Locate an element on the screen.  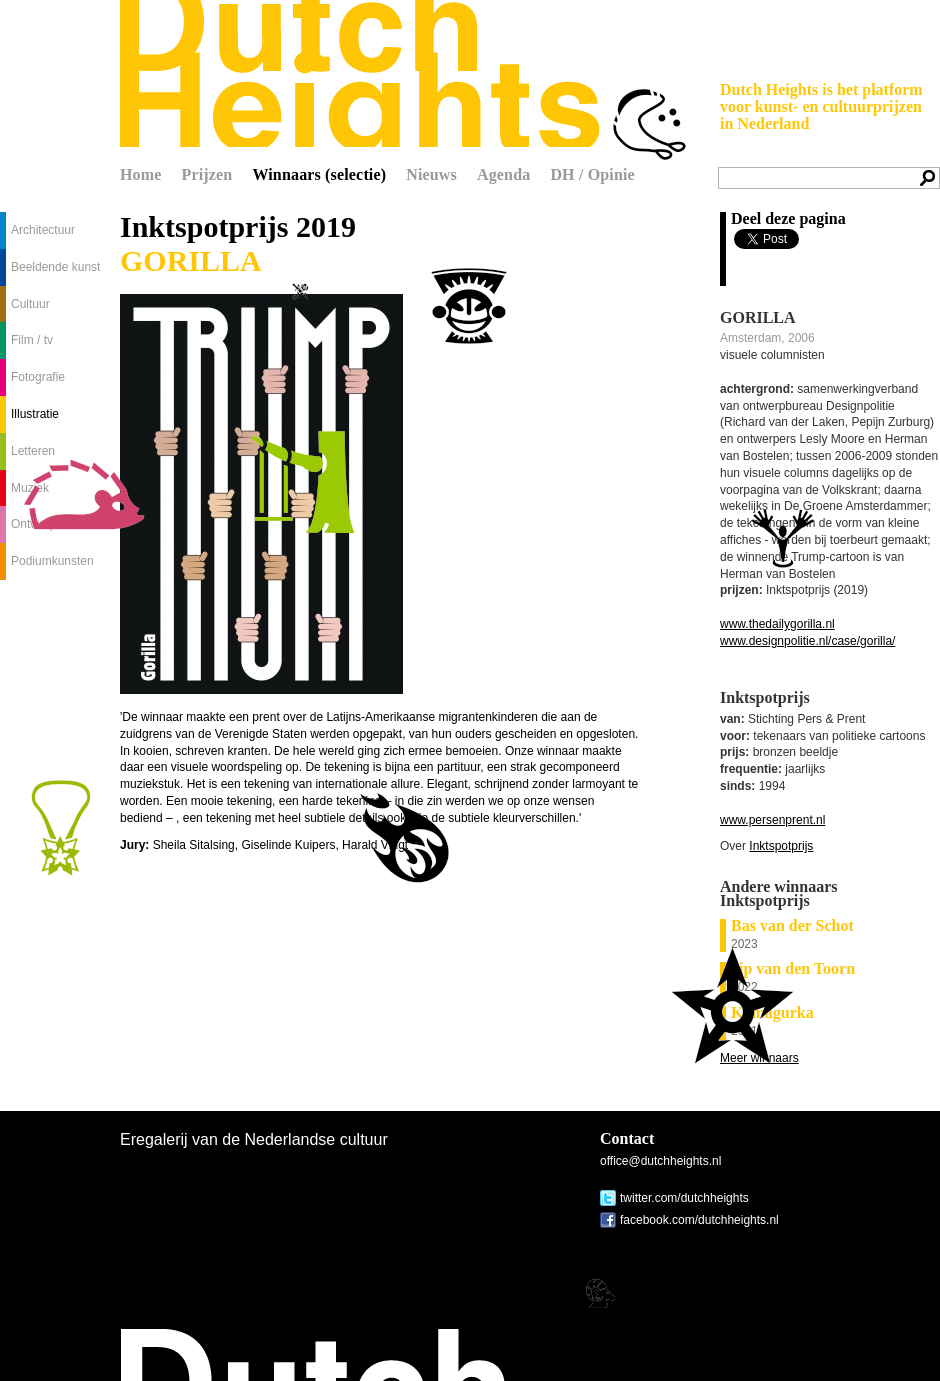
select rogue or assassin character class is located at coordinates (300, 291).